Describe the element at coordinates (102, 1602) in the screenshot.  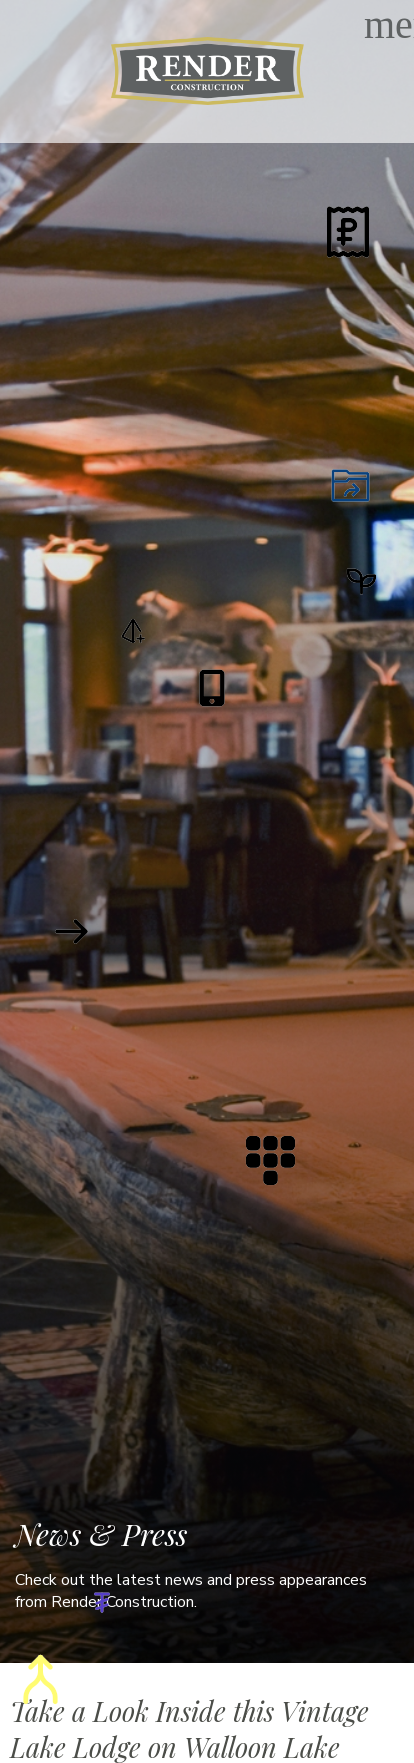
I see `tugrik currency symbol for mongolian payments` at that location.